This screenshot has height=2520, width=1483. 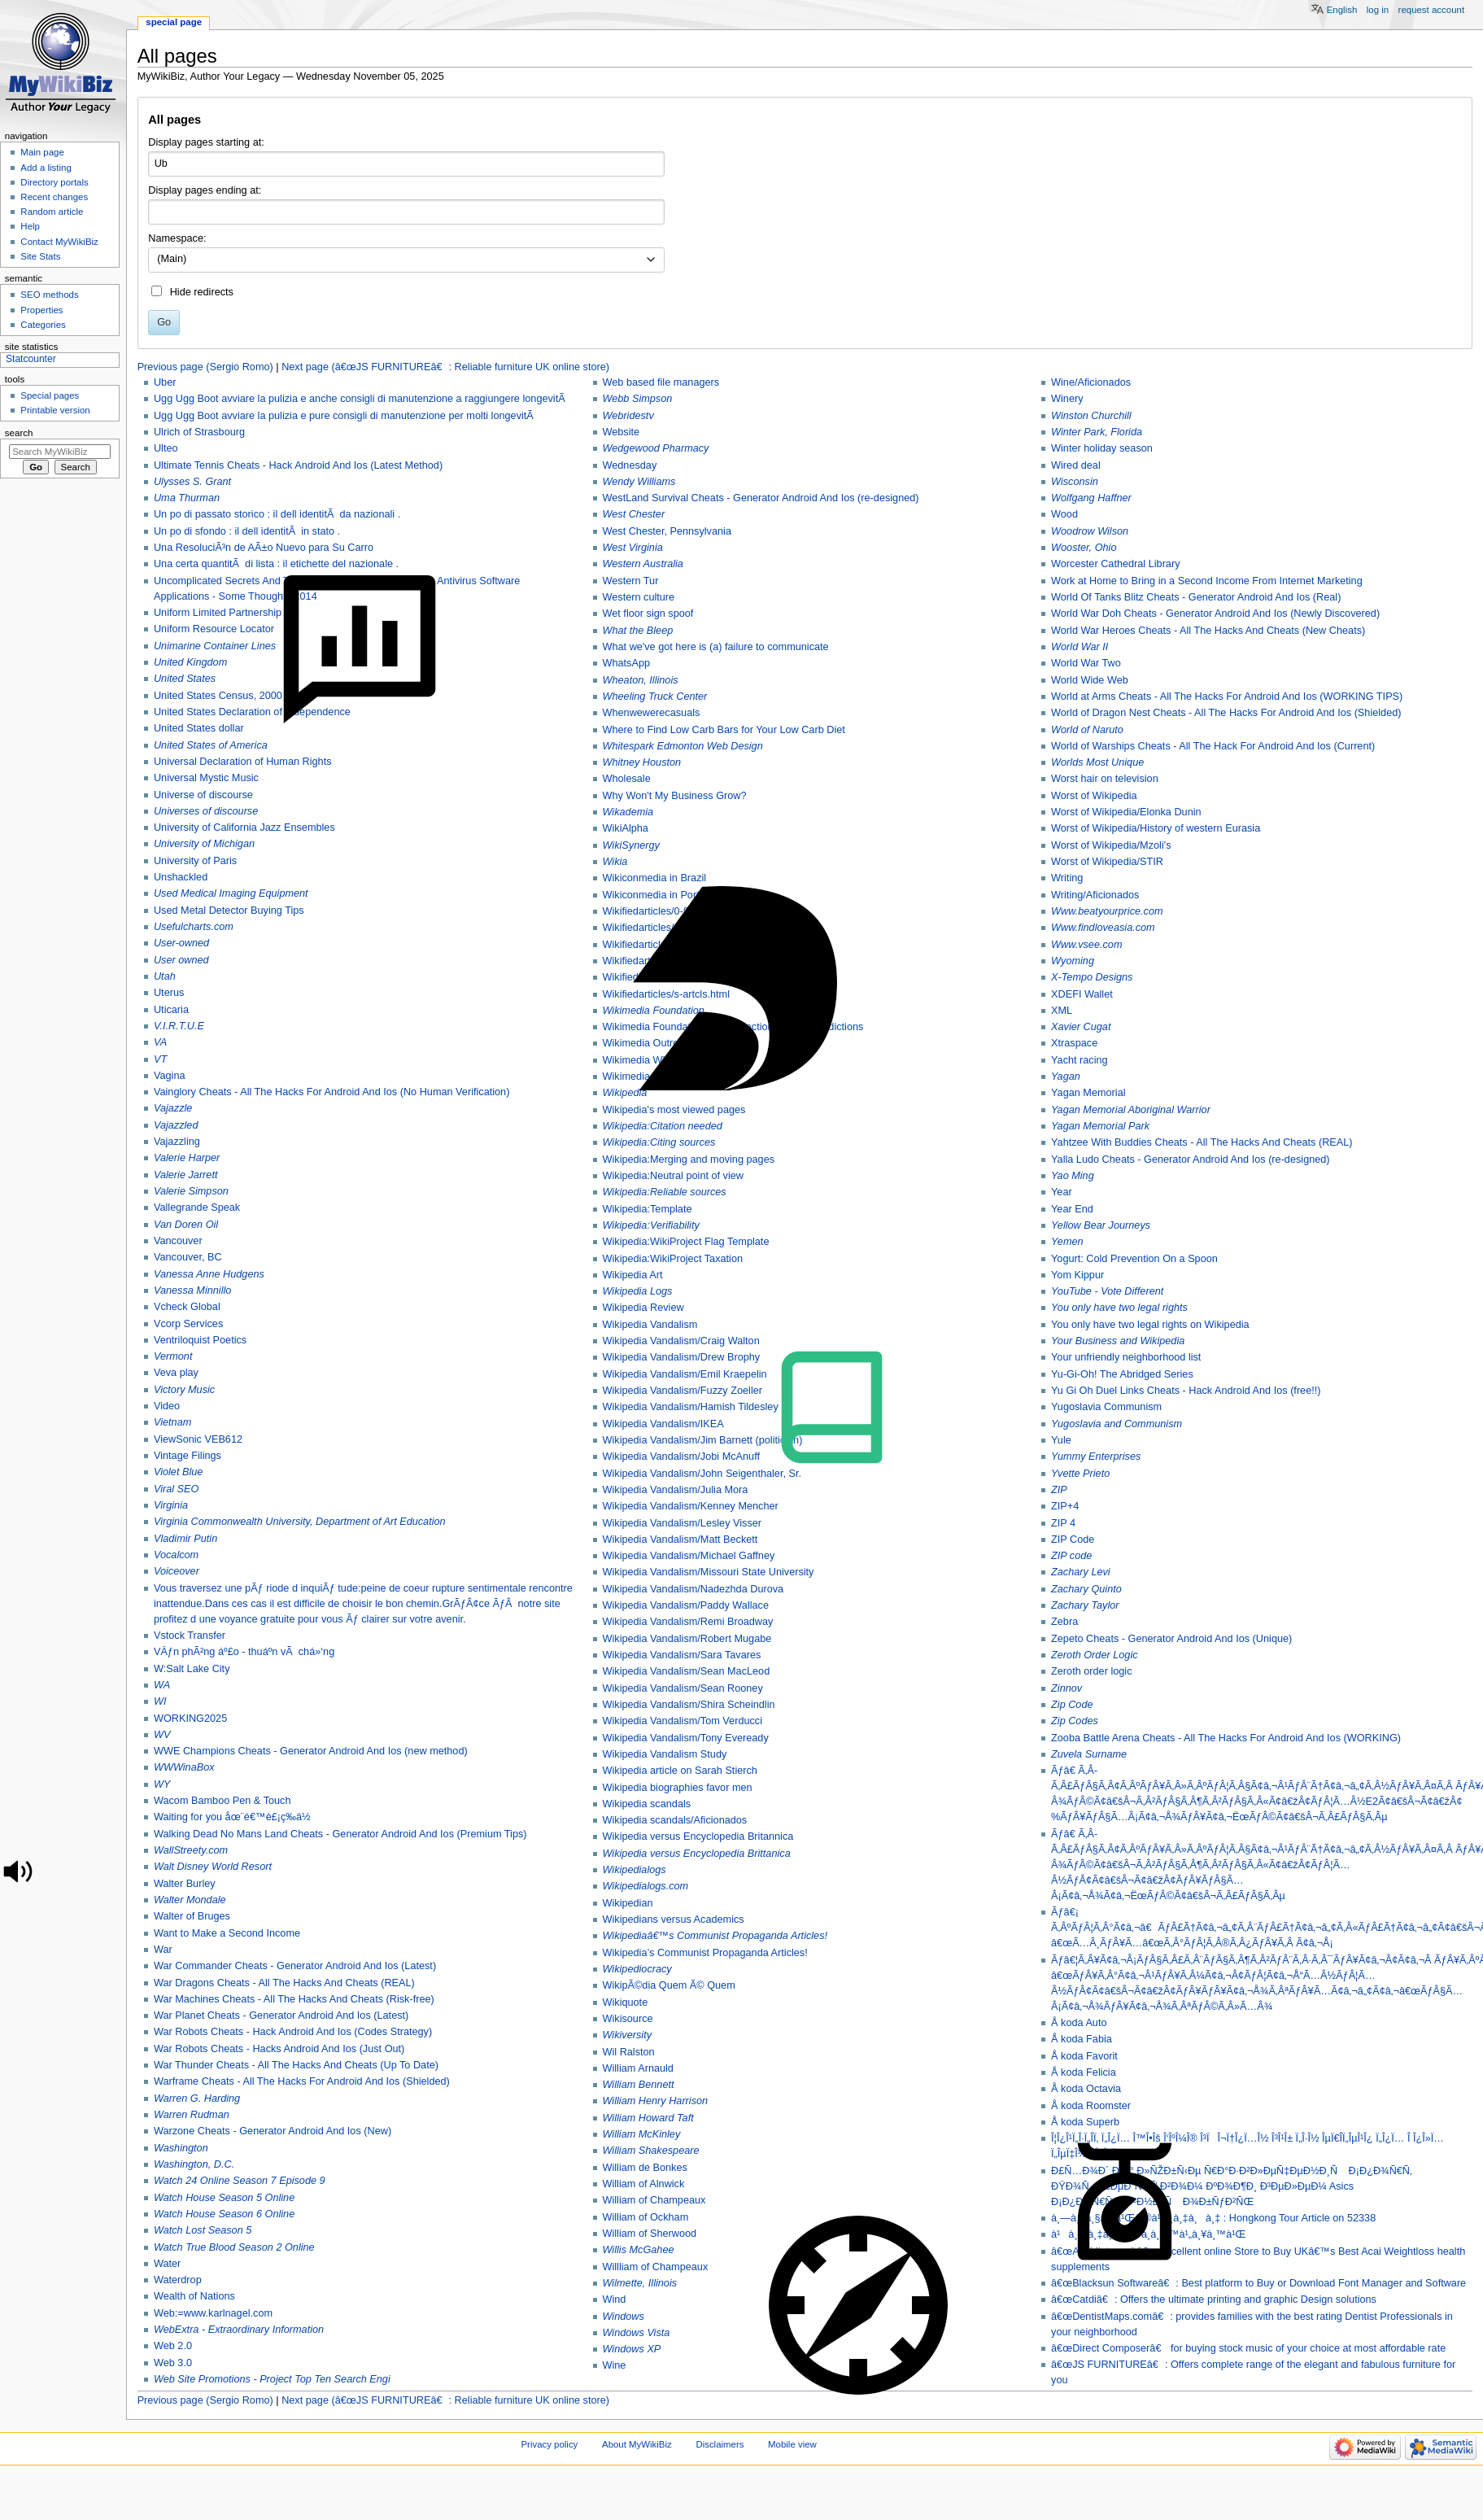 I want to click on access weight or measurement tools, so click(x=1124, y=2201).